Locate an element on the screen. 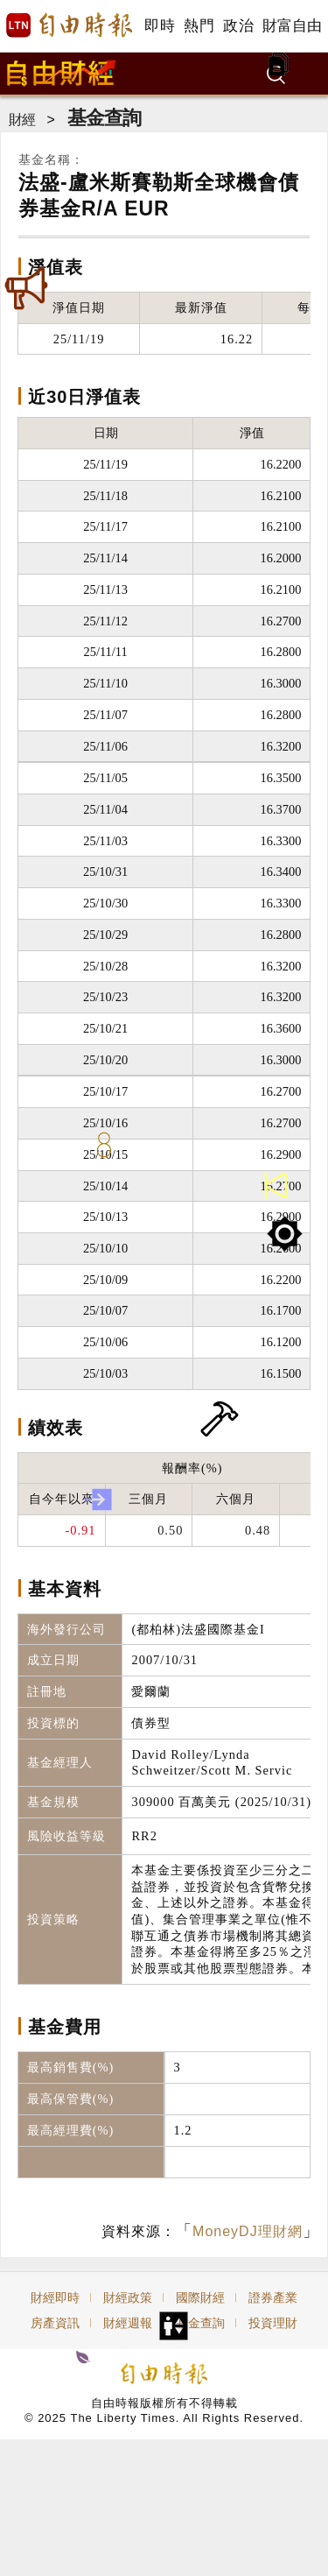 Image resolution: width=328 pixels, height=2576 pixels. view eco-friendly or sustainable options is located at coordinates (83, 2357).